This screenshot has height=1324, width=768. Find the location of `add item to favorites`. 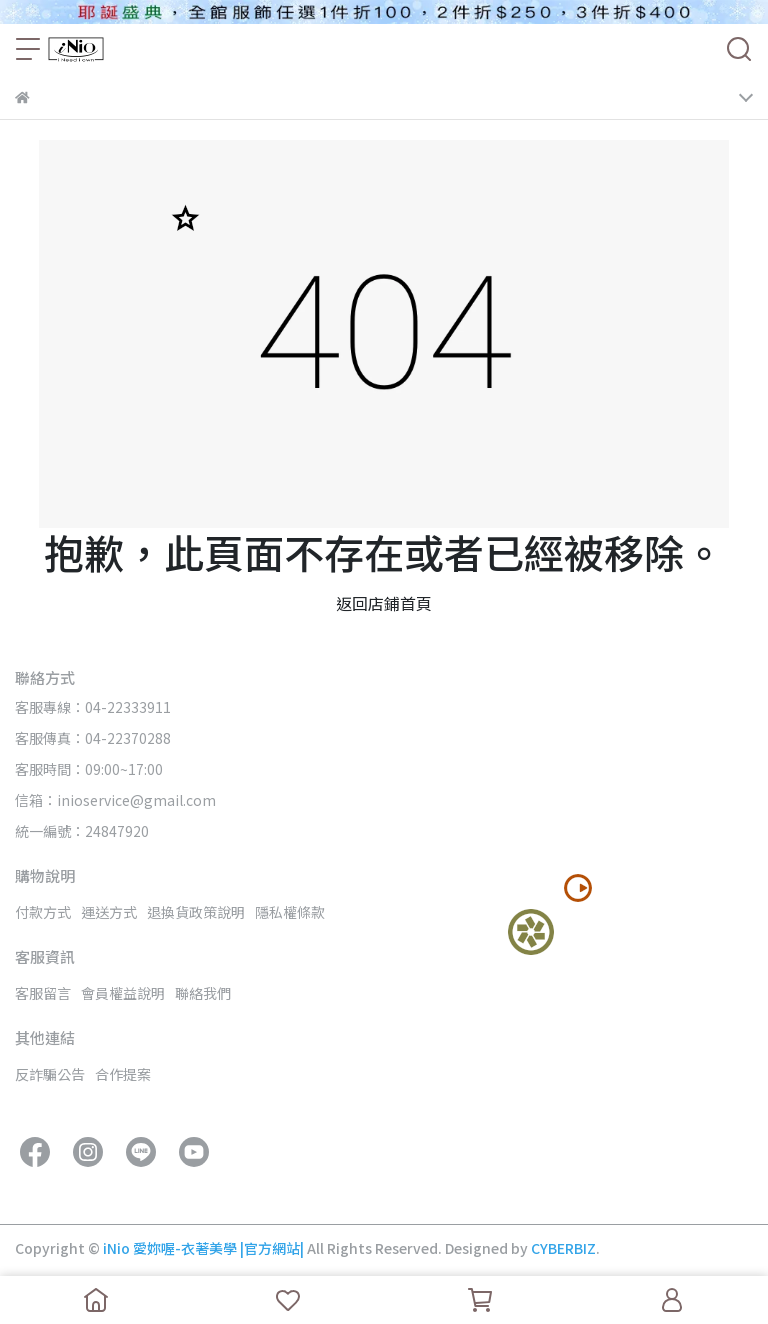

add item to favorites is located at coordinates (185, 218).